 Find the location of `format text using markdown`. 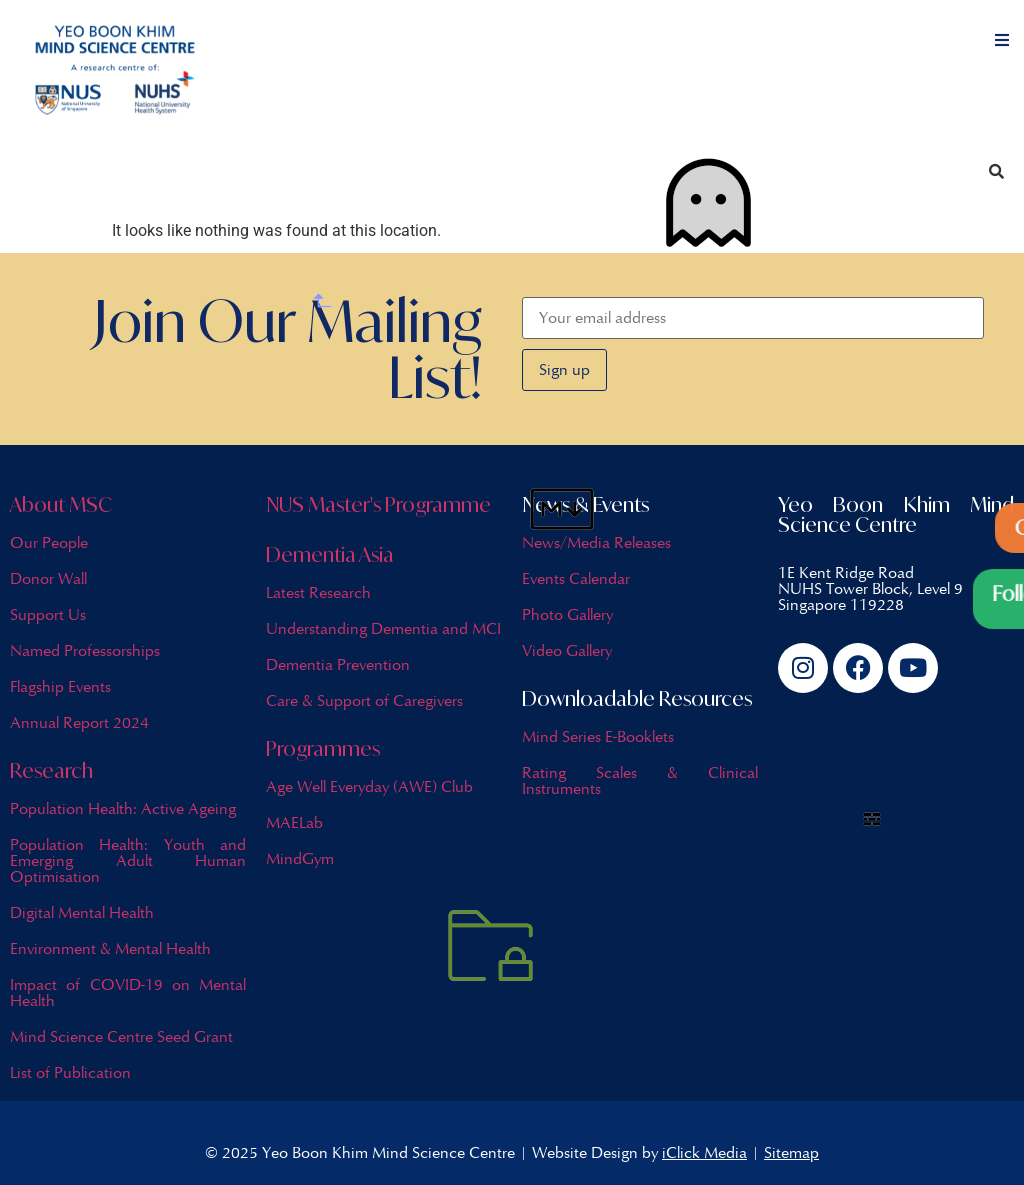

format text using markdown is located at coordinates (562, 509).